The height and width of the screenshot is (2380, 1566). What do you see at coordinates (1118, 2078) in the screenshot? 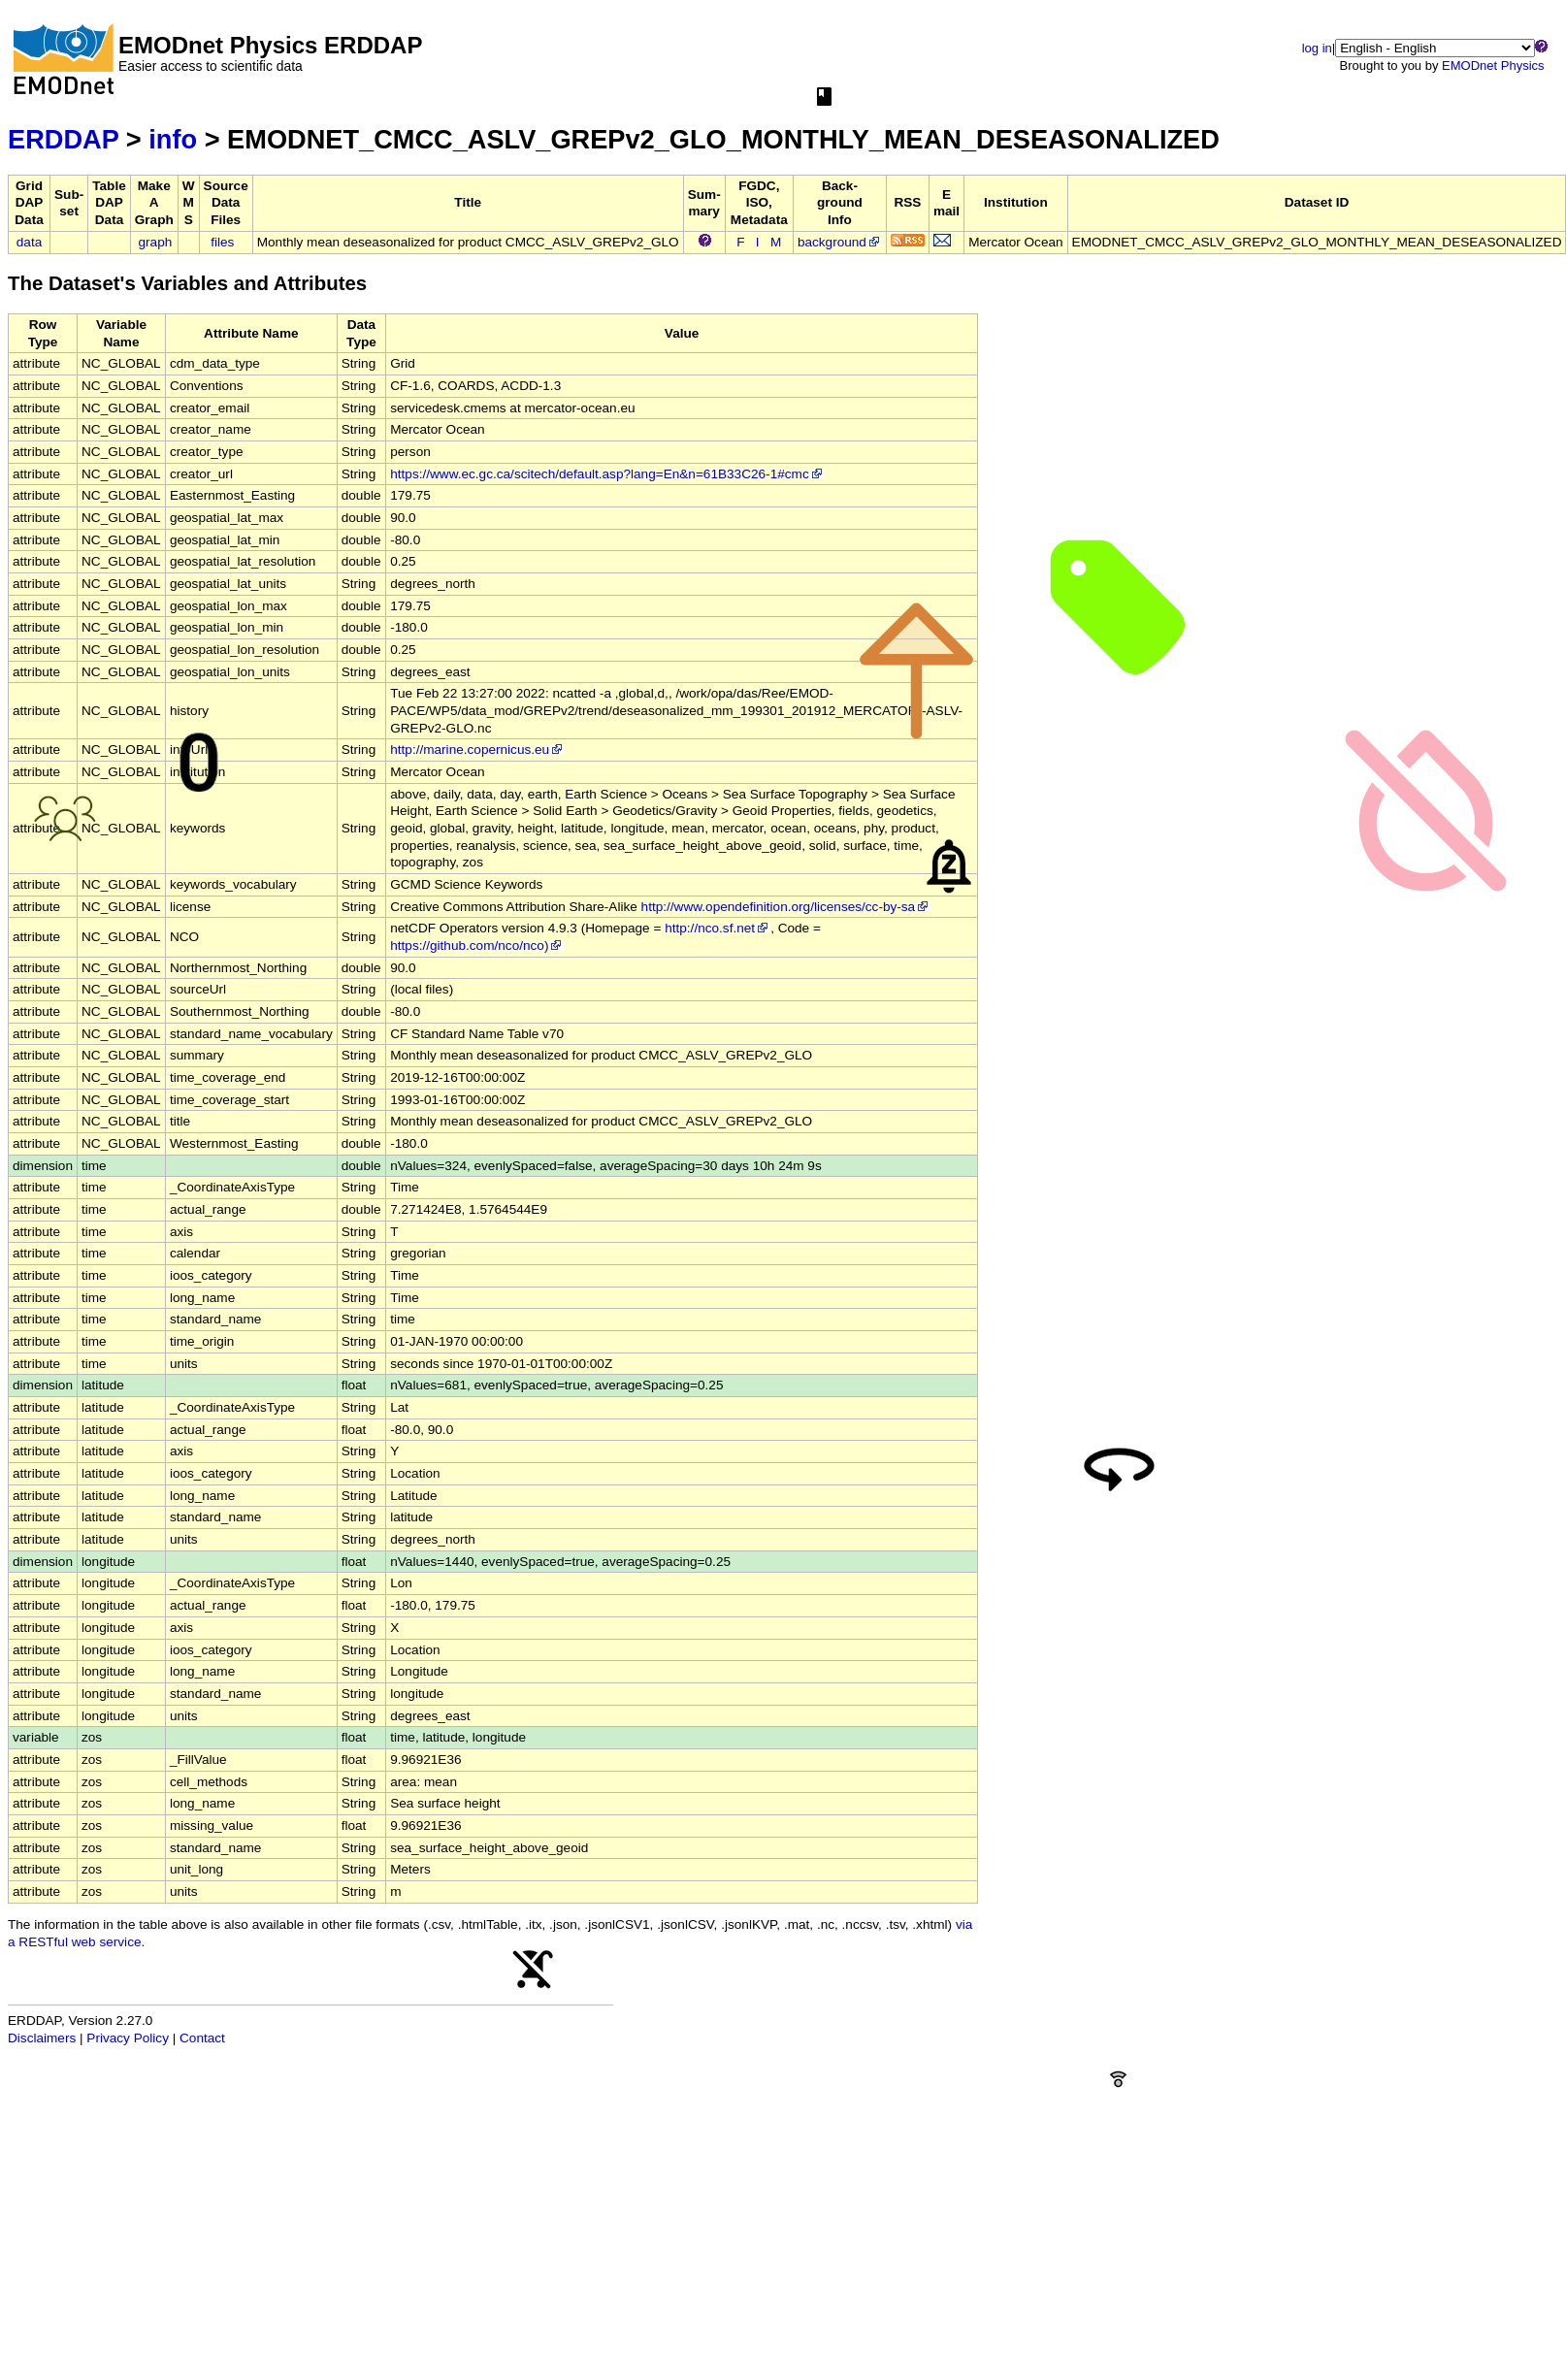
I see `calibrate your device's compass` at bounding box center [1118, 2078].